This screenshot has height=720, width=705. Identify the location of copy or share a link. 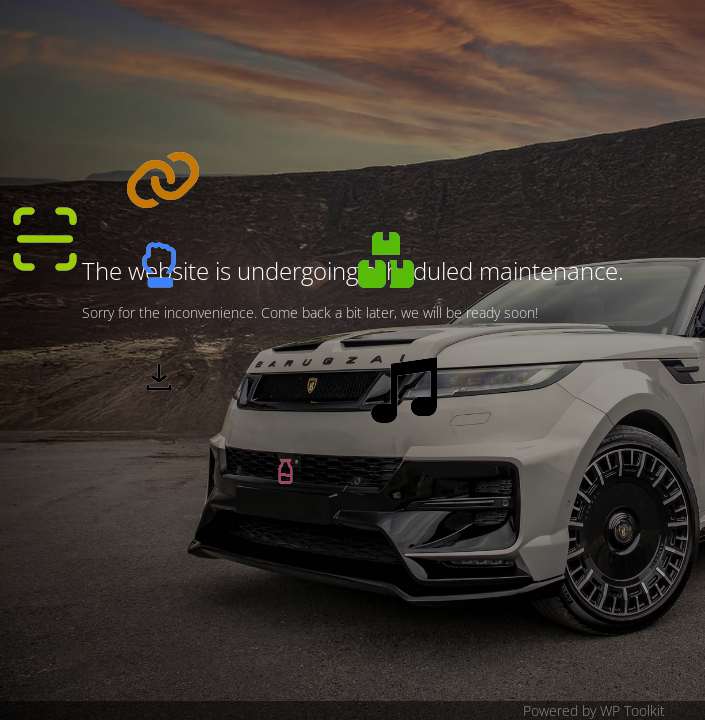
(163, 180).